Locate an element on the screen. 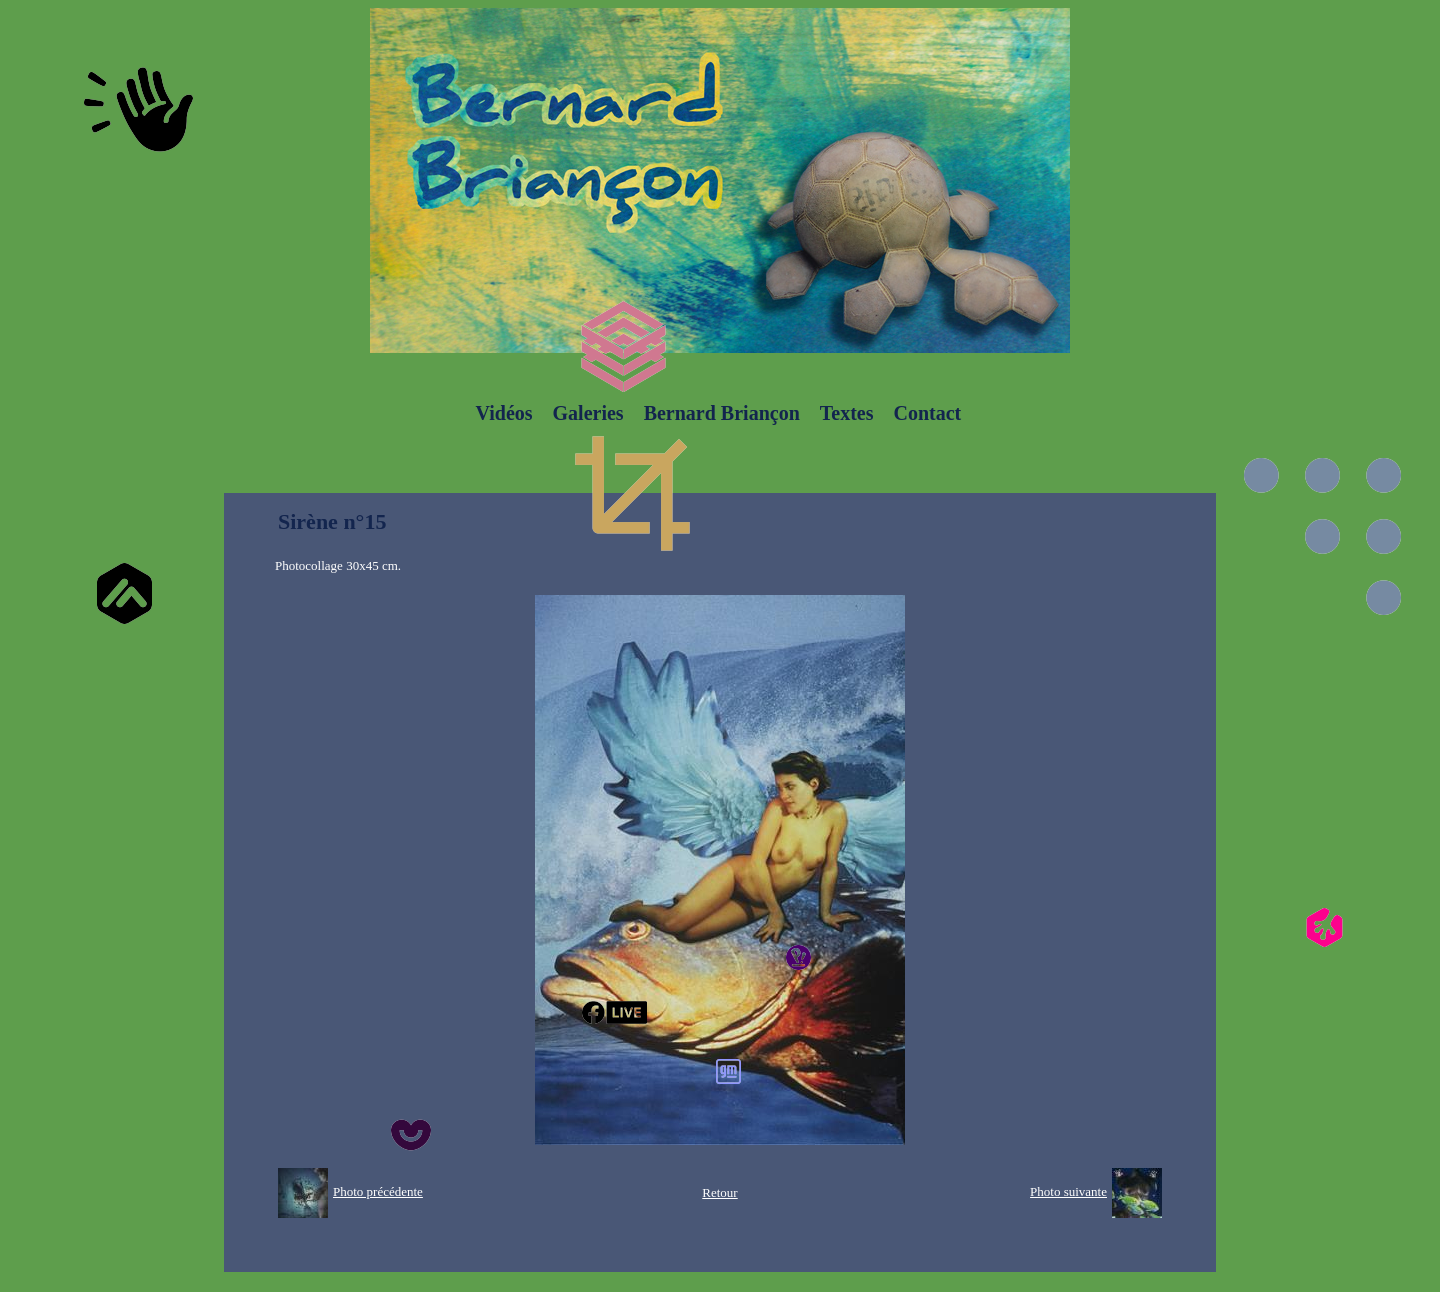  crop an image or photo is located at coordinates (632, 493).